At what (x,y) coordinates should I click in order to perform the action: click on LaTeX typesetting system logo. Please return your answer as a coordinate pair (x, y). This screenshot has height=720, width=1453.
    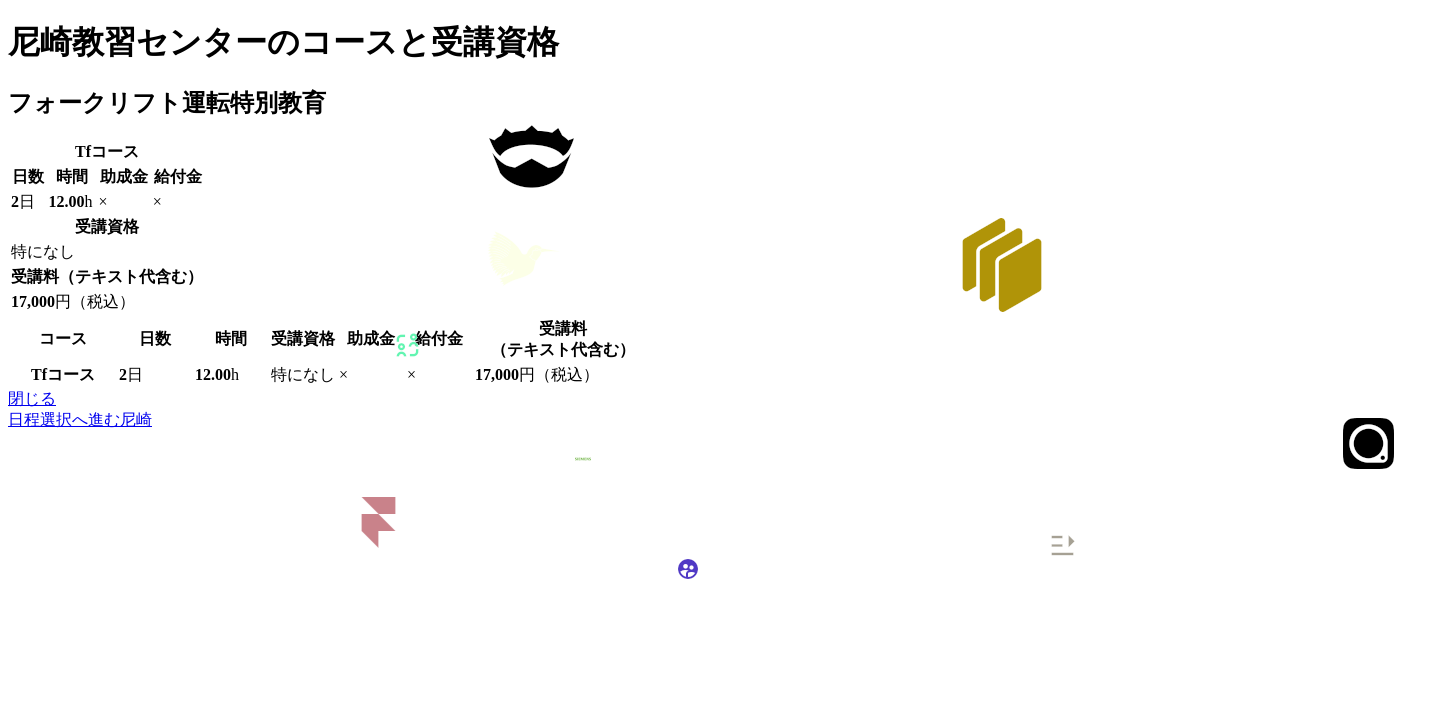
    Looking at the image, I should click on (524, 259).